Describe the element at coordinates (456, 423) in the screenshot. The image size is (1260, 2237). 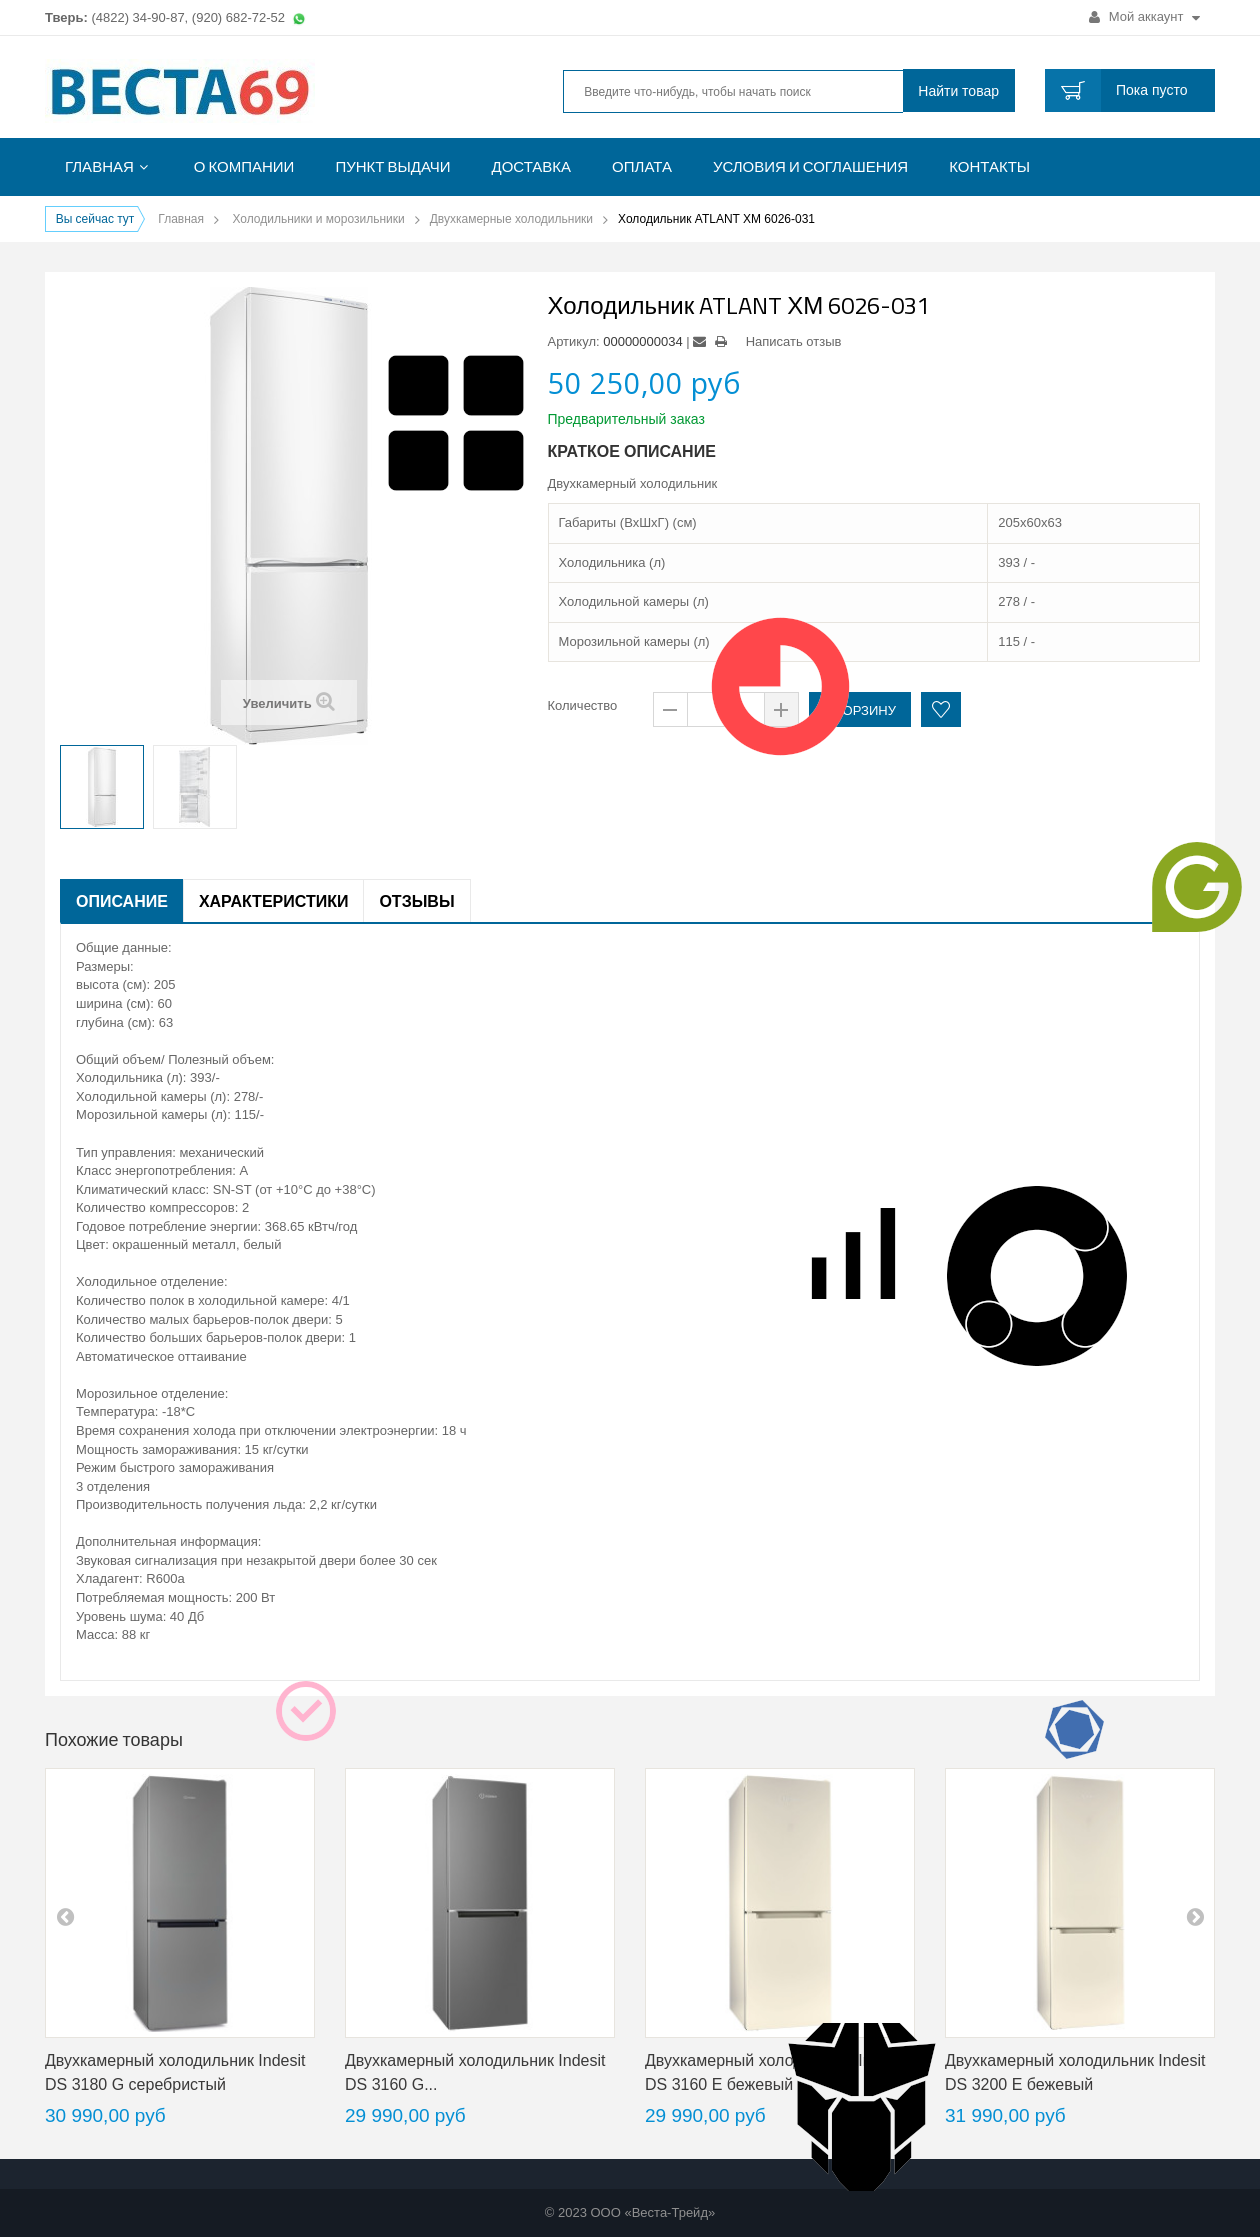
I see `access app grid or menu` at that location.